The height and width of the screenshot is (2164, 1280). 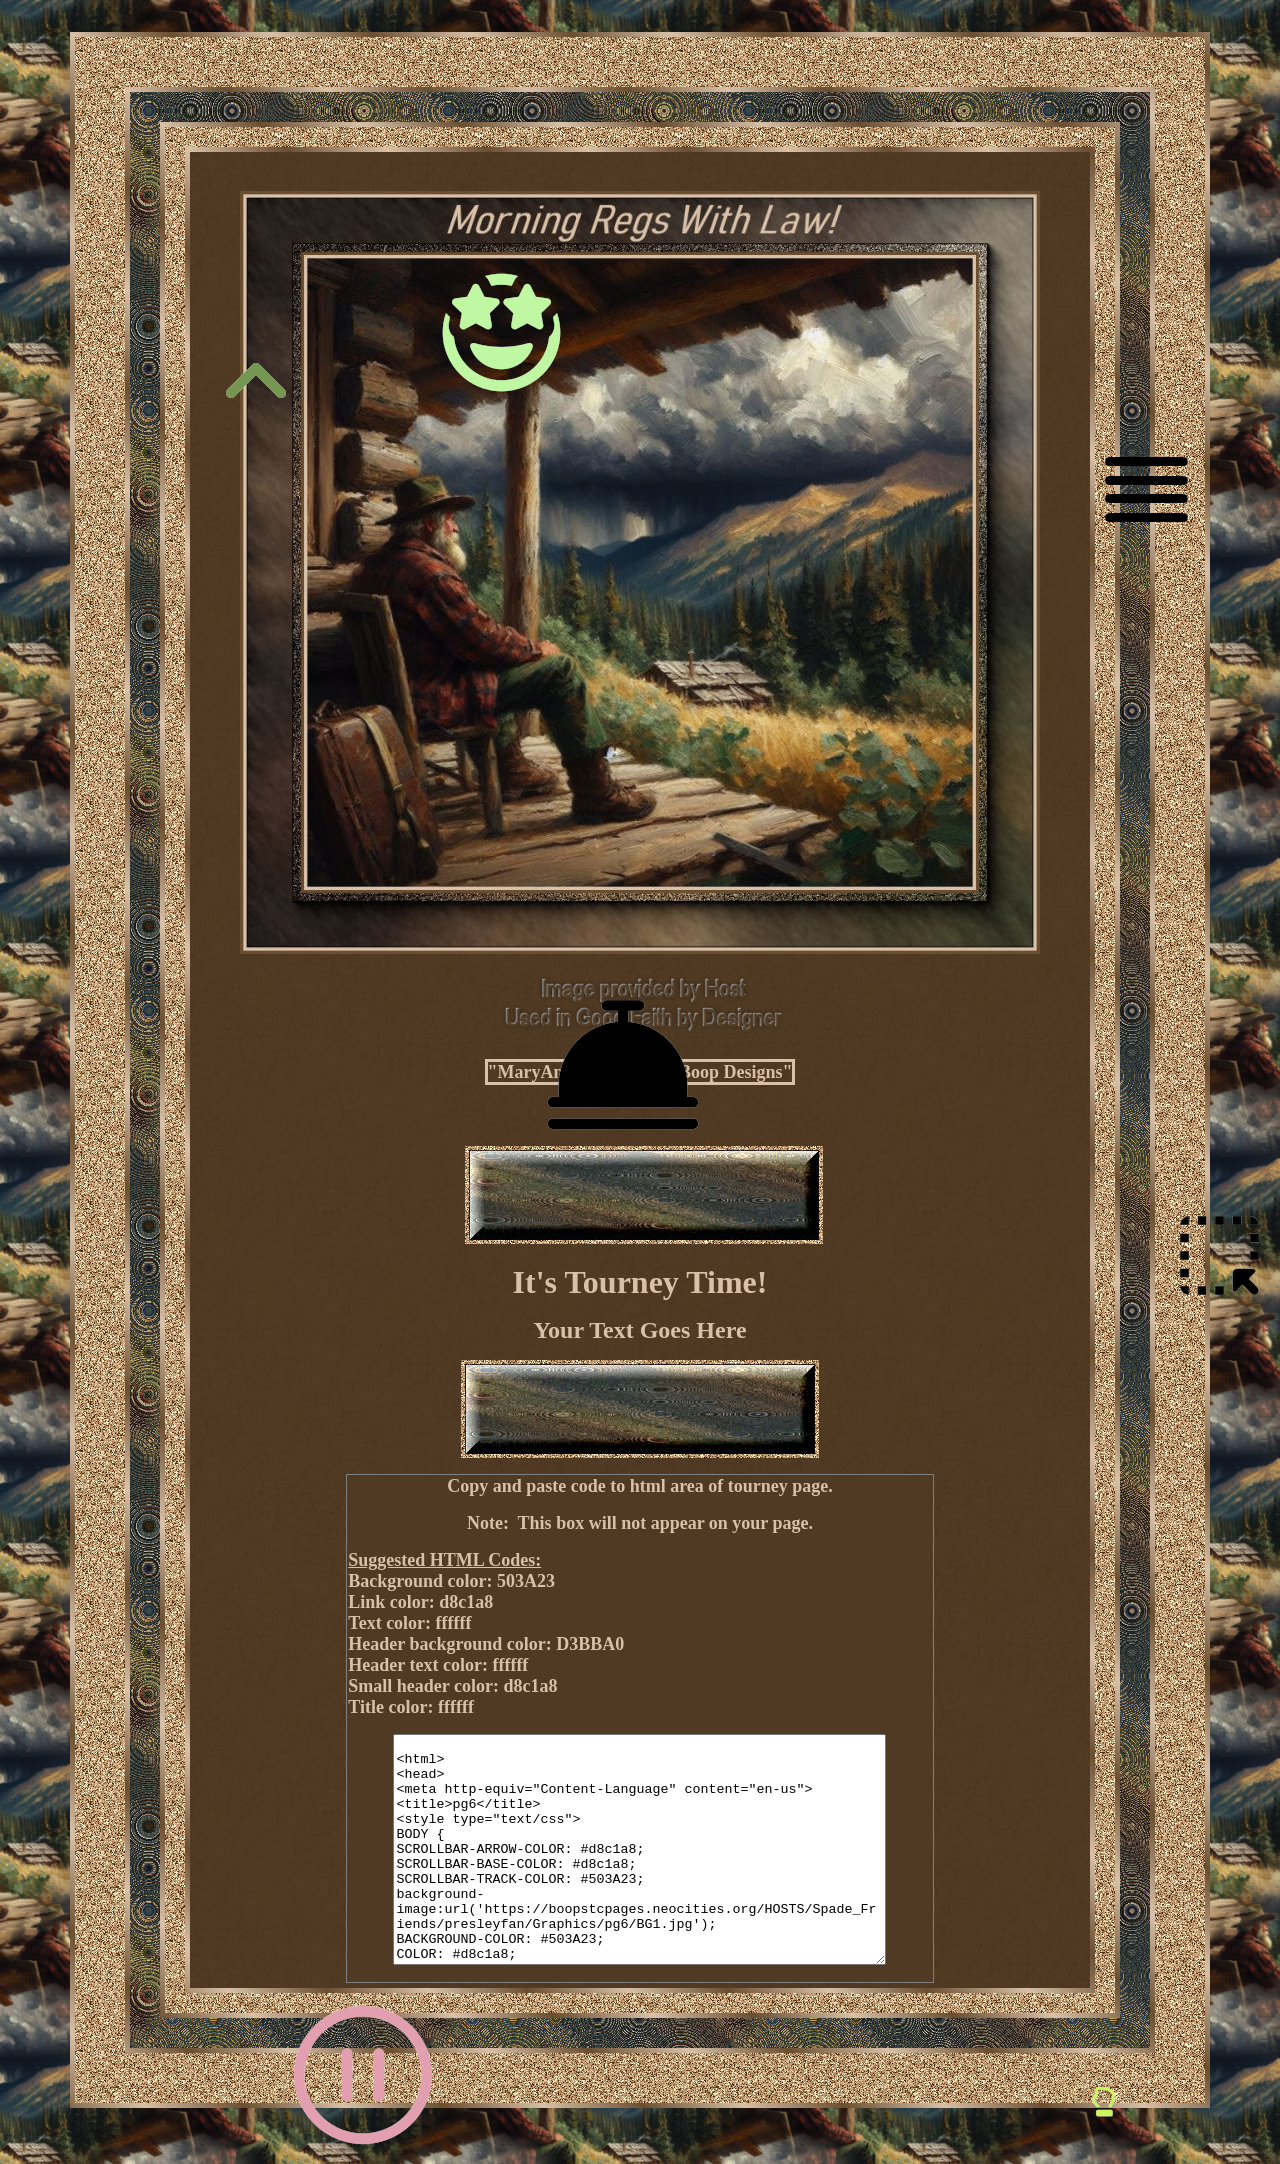 What do you see at coordinates (1103, 2101) in the screenshot?
I see `rock gesture for rock-paper-scissors game` at bounding box center [1103, 2101].